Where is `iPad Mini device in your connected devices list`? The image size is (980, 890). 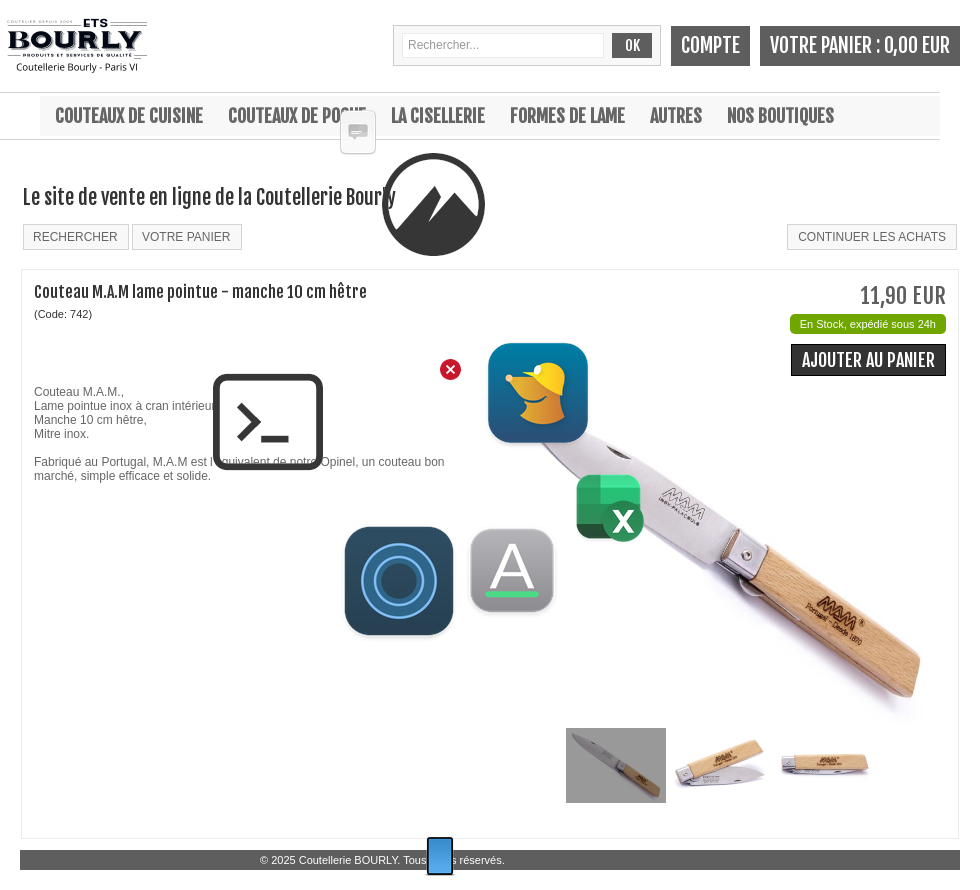
iPad Mini device in your connected devices list is located at coordinates (440, 852).